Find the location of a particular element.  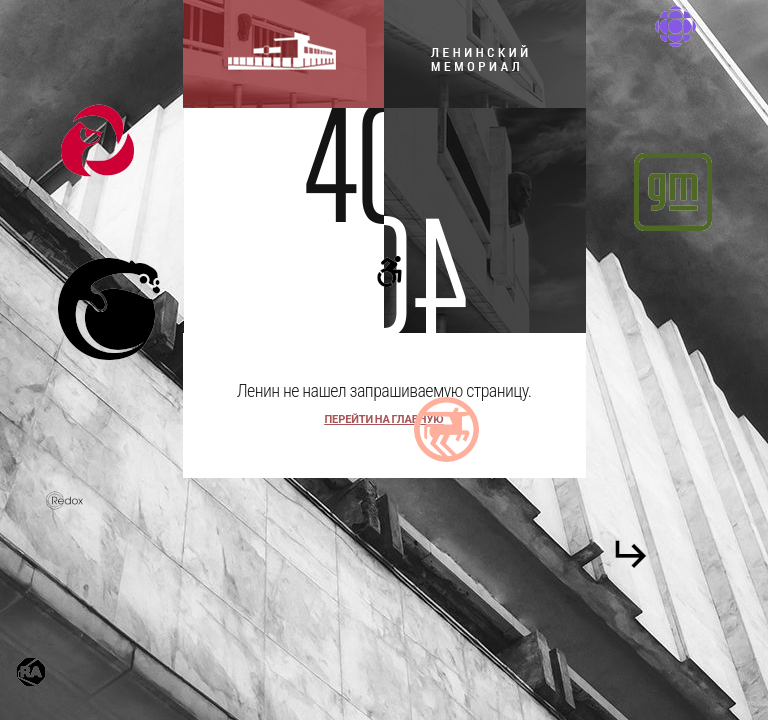

visit the Rossmann website or app is located at coordinates (446, 429).